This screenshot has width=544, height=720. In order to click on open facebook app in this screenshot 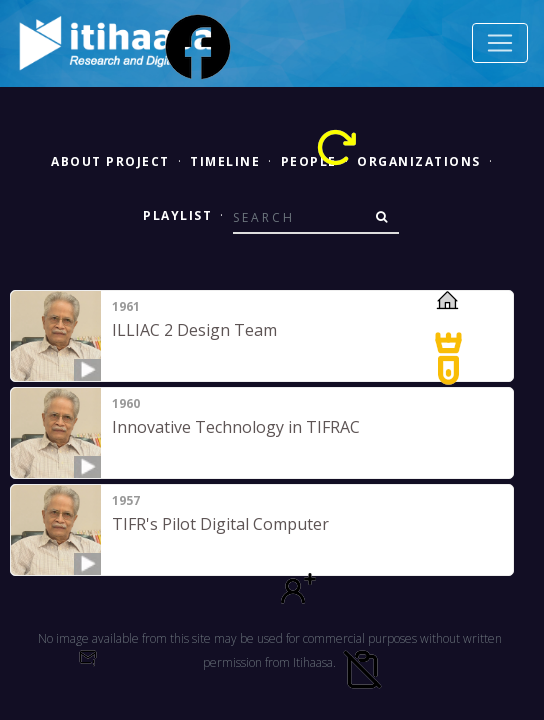, I will do `click(198, 47)`.